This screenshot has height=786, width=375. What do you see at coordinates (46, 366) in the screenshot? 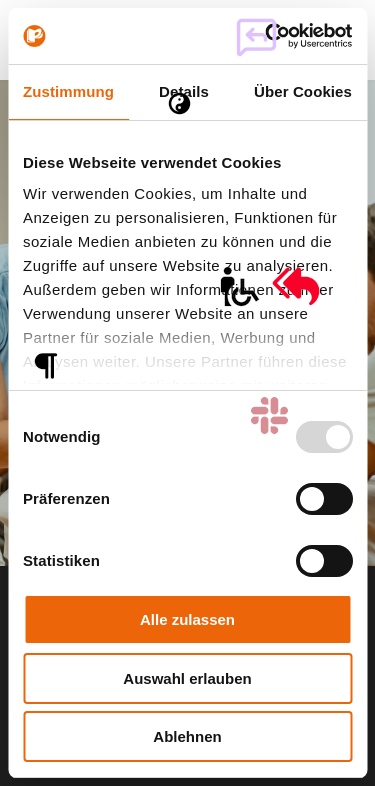
I see `insert a paragraph break` at bounding box center [46, 366].